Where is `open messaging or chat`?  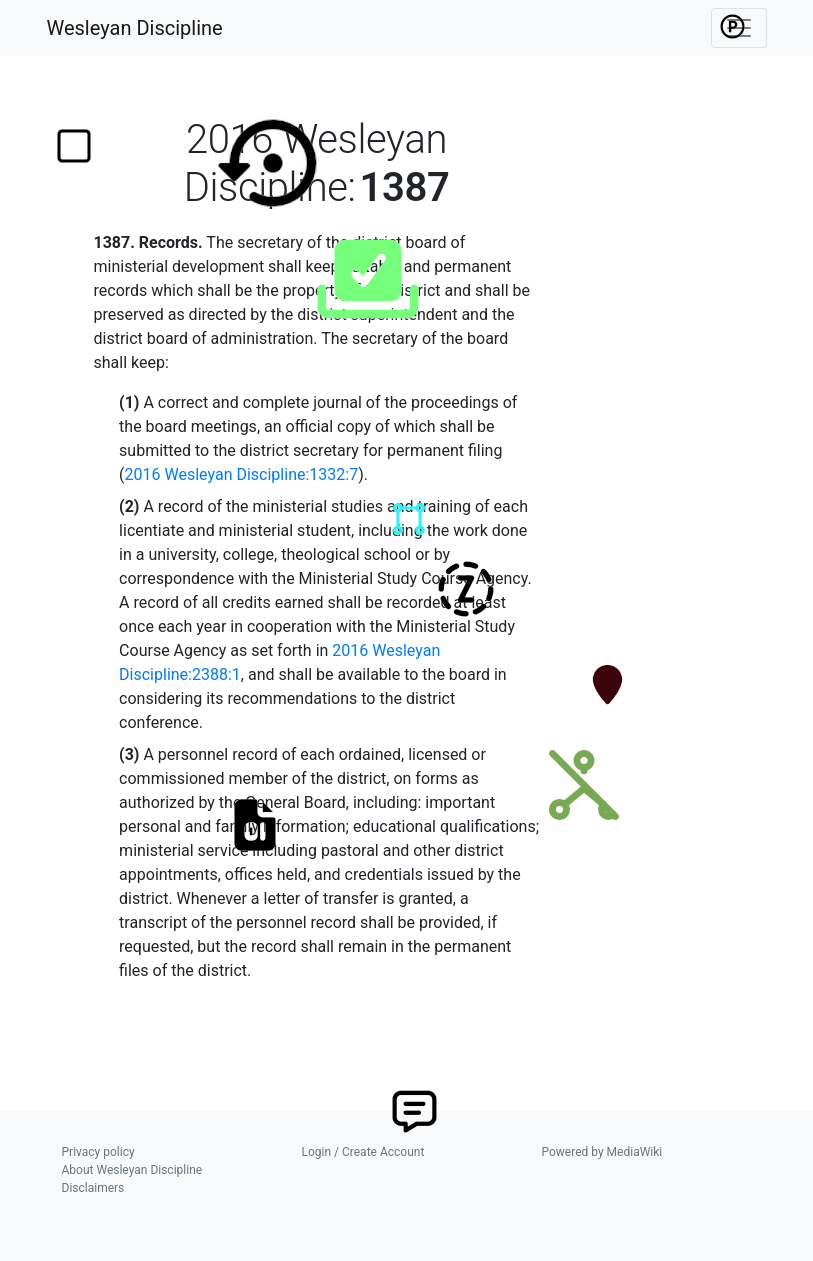
open messaging or chat is located at coordinates (414, 1110).